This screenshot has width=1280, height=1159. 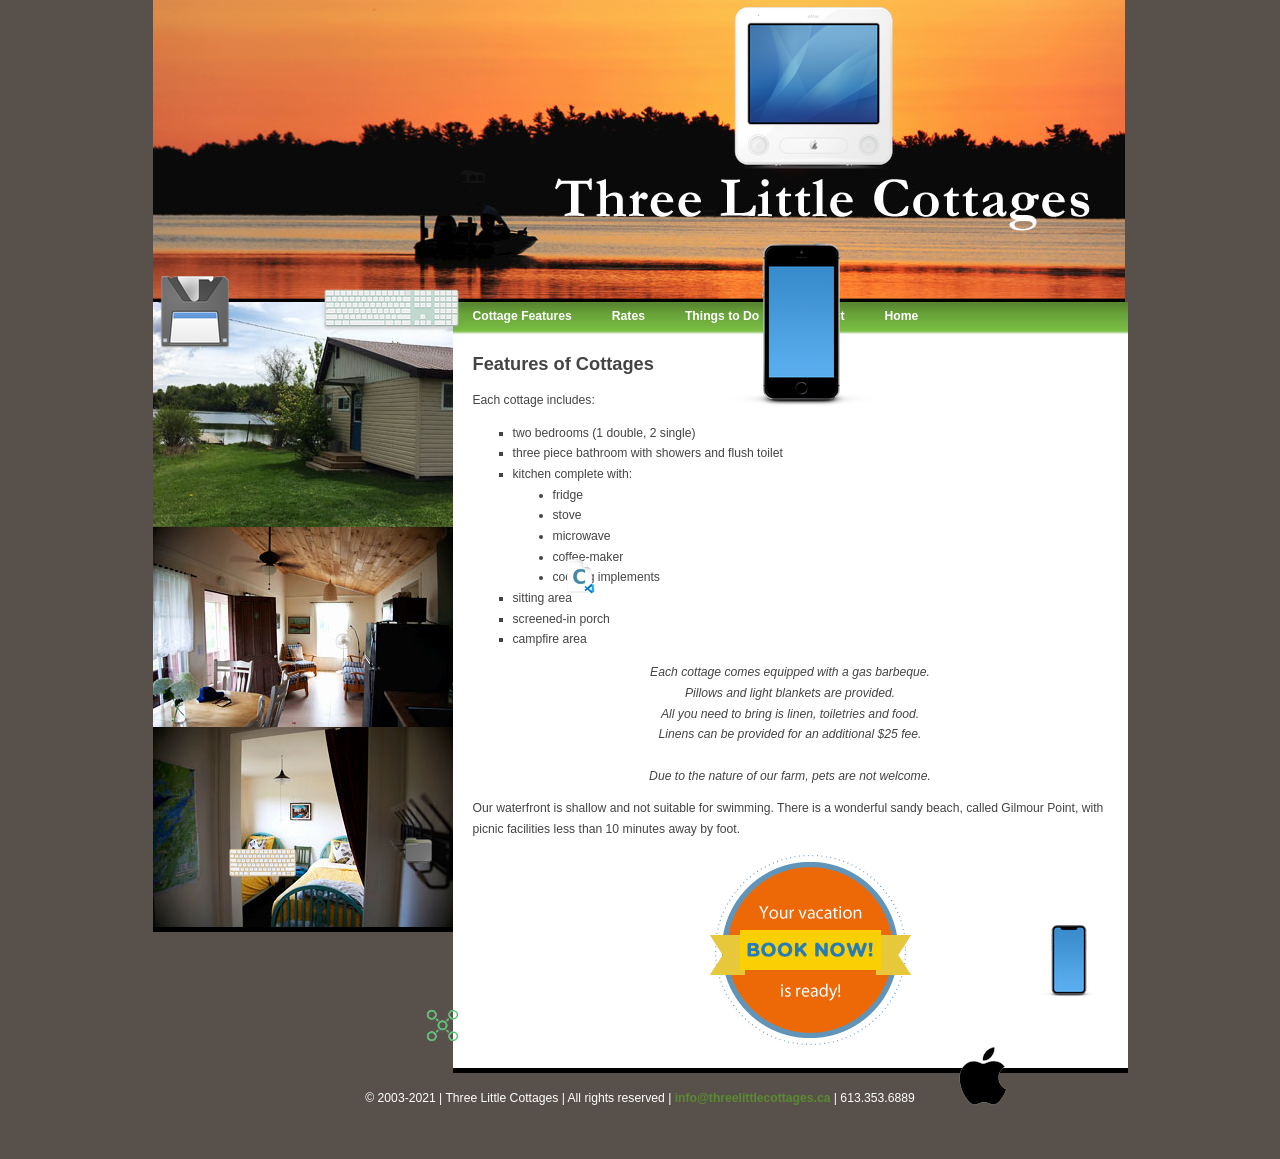 I want to click on apple magic keyboard with touch id in yellow, so click(x=262, y=862).